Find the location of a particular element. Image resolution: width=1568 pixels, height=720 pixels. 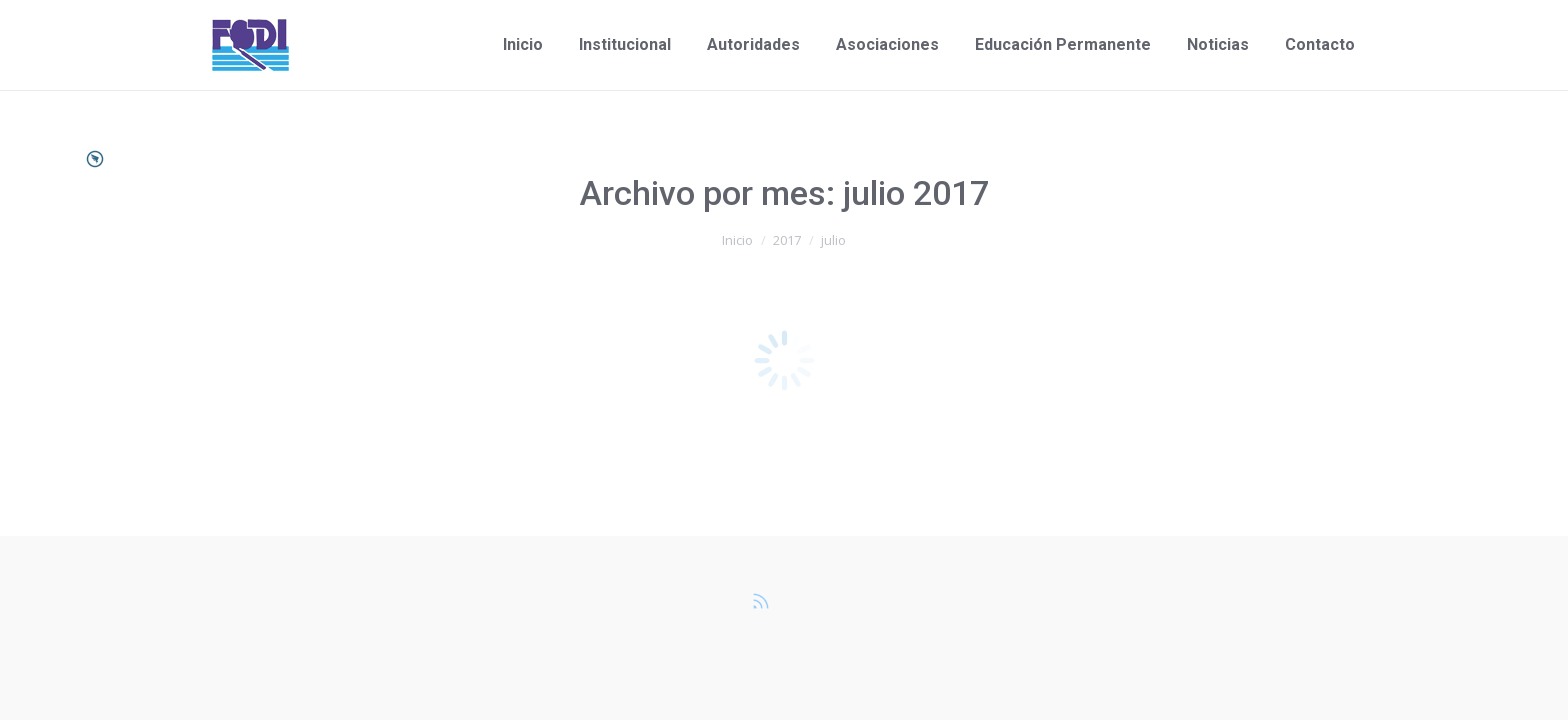

subscribe to RSS feed is located at coordinates (761, 601).